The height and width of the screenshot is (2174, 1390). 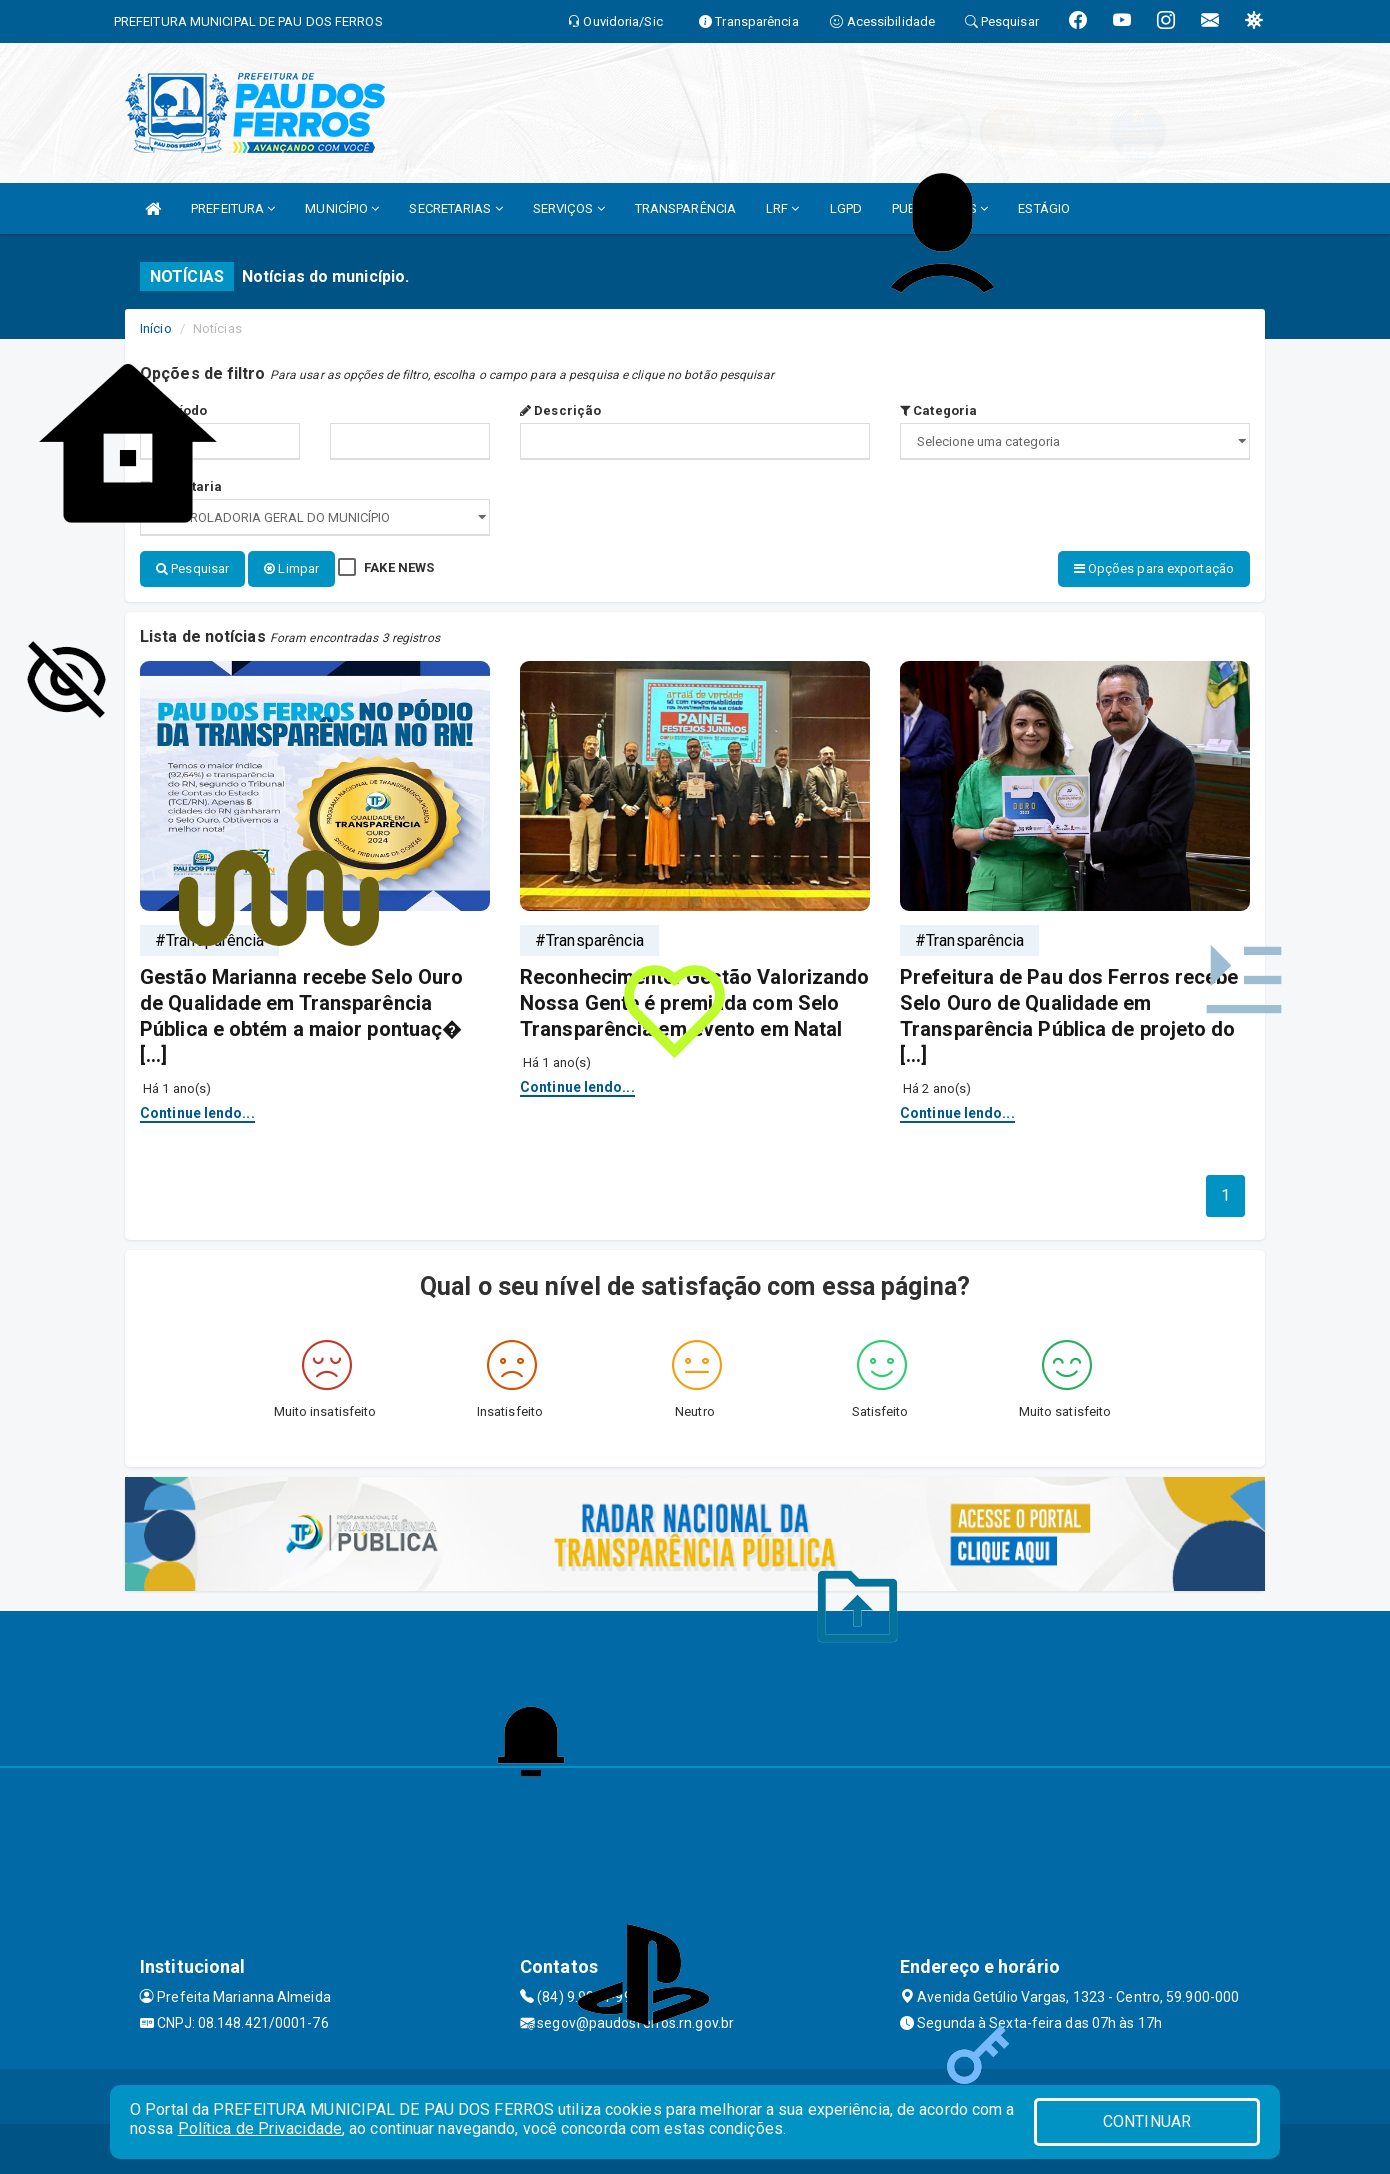 What do you see at coordinates (674, 1010) in the screenshot?
I see `add to favorites` at bounding box center [674, 1010].